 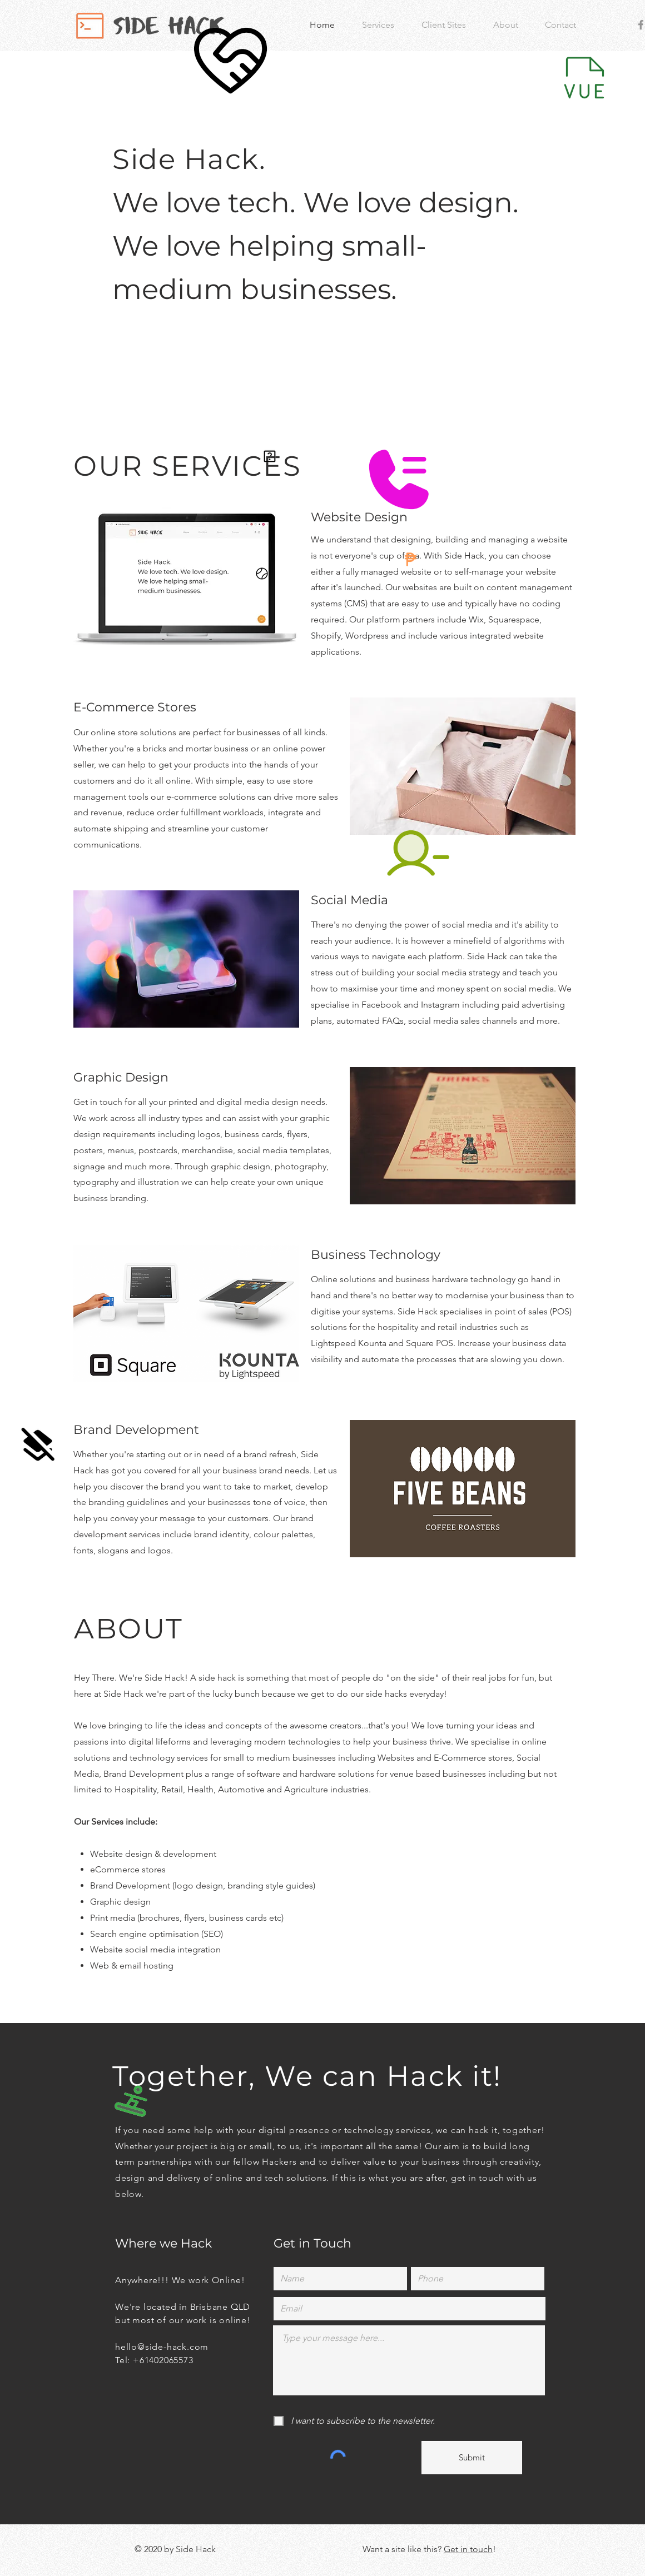 I want to click on view community code of conduct, so click(x=230, y=59).